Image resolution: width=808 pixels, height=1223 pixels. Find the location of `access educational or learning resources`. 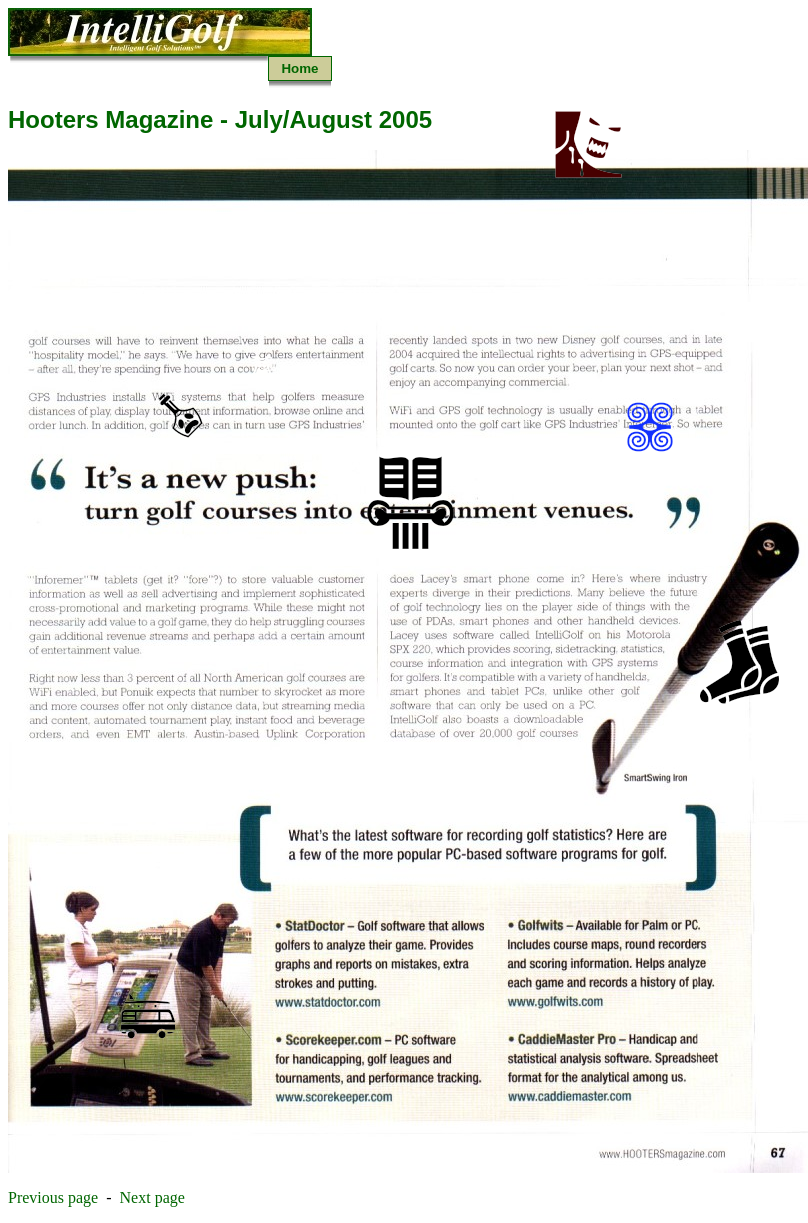

access educational or learning resources is located at coordinates (410, 501).